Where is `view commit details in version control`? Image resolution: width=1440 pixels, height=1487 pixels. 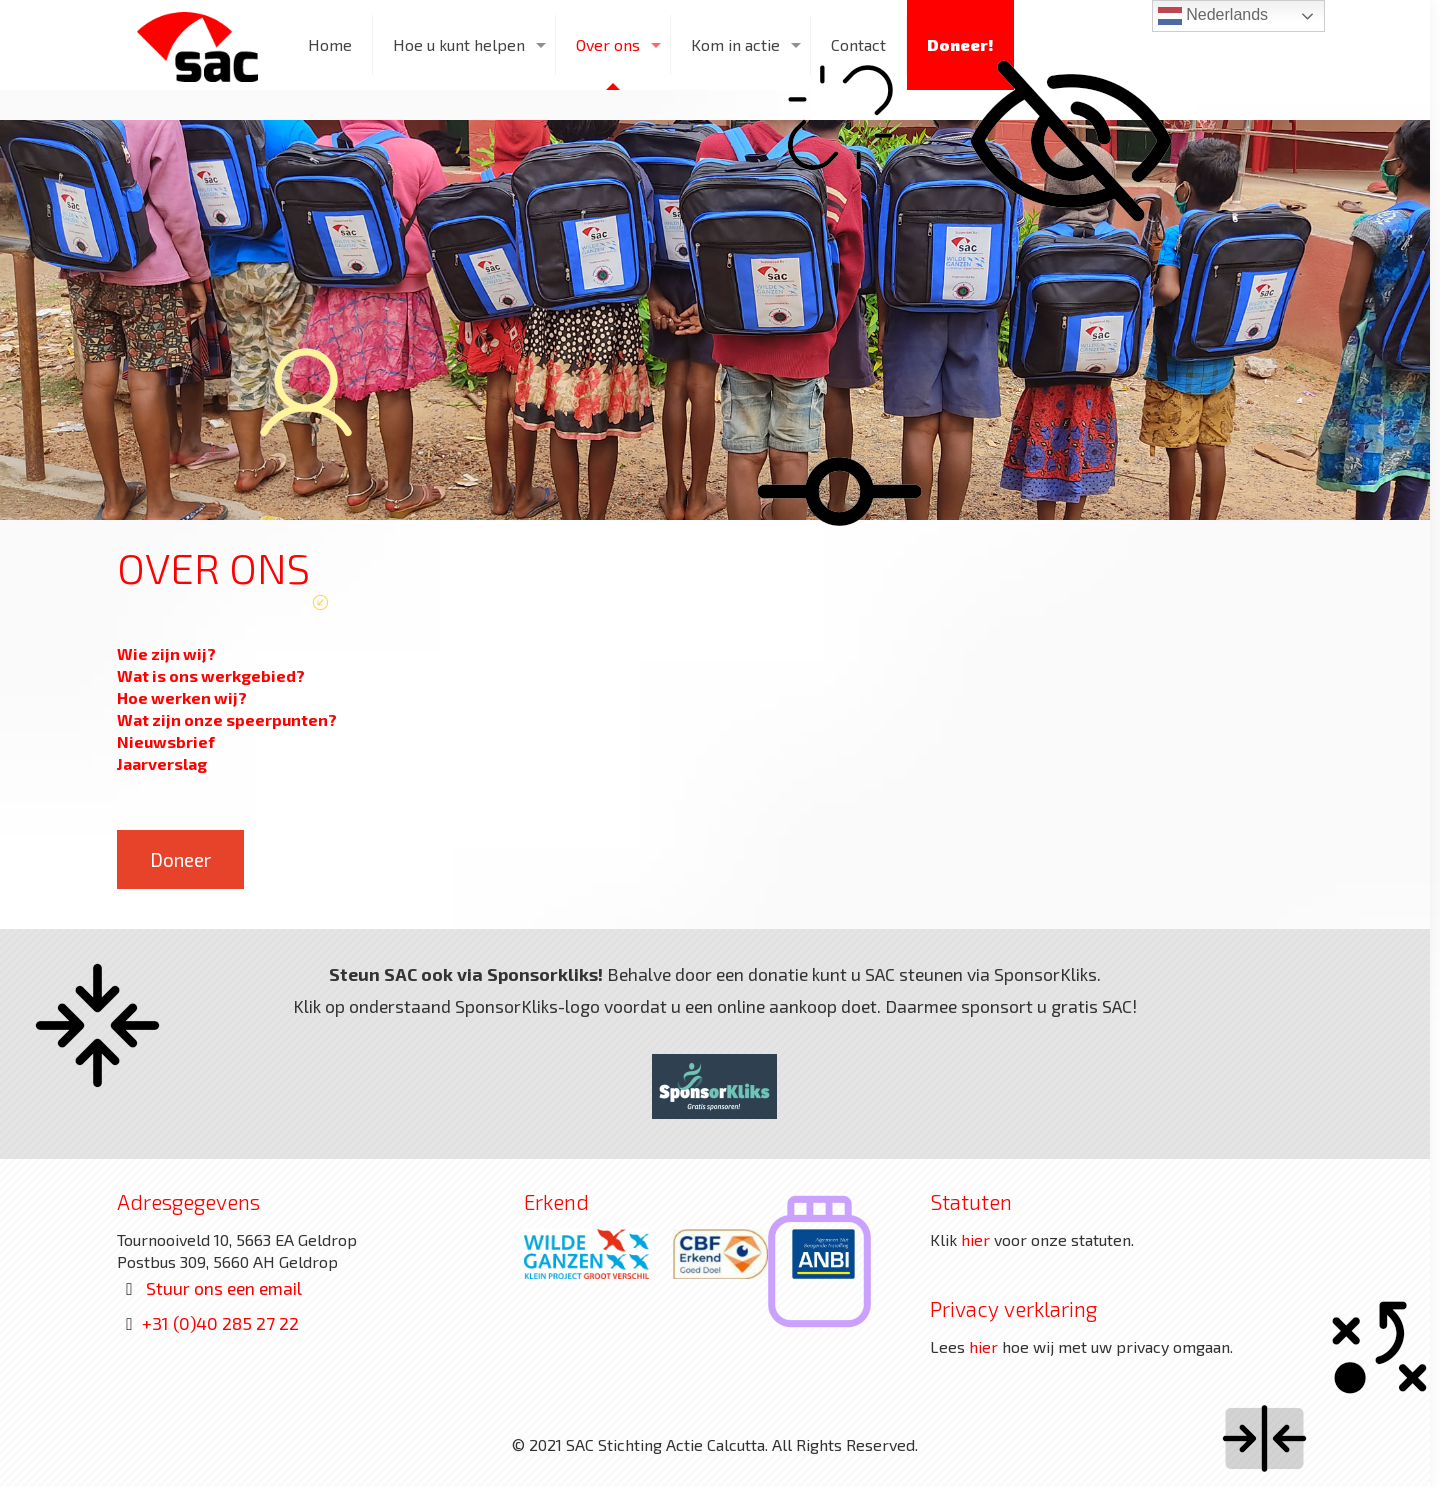
view commit details in version control is located at coordinates (839, 491).